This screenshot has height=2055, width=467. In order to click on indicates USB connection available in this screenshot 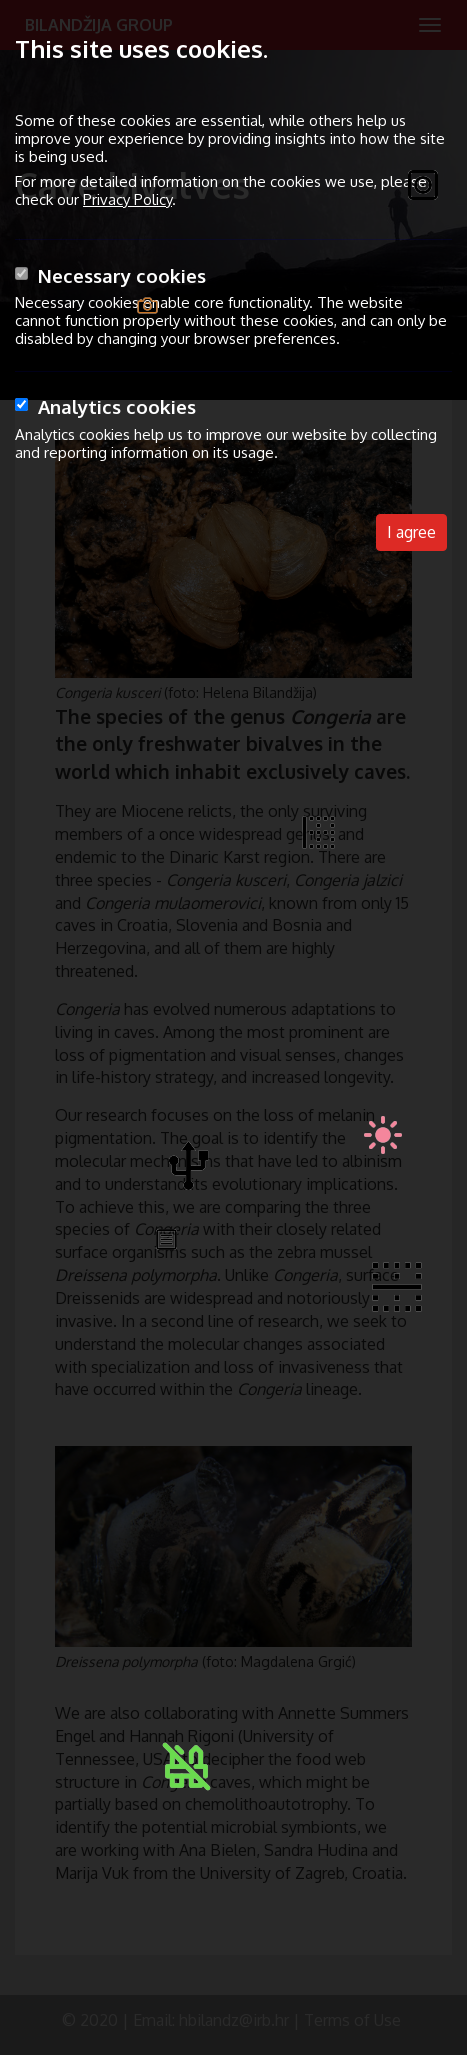, I will do `click(188, 1165)`.